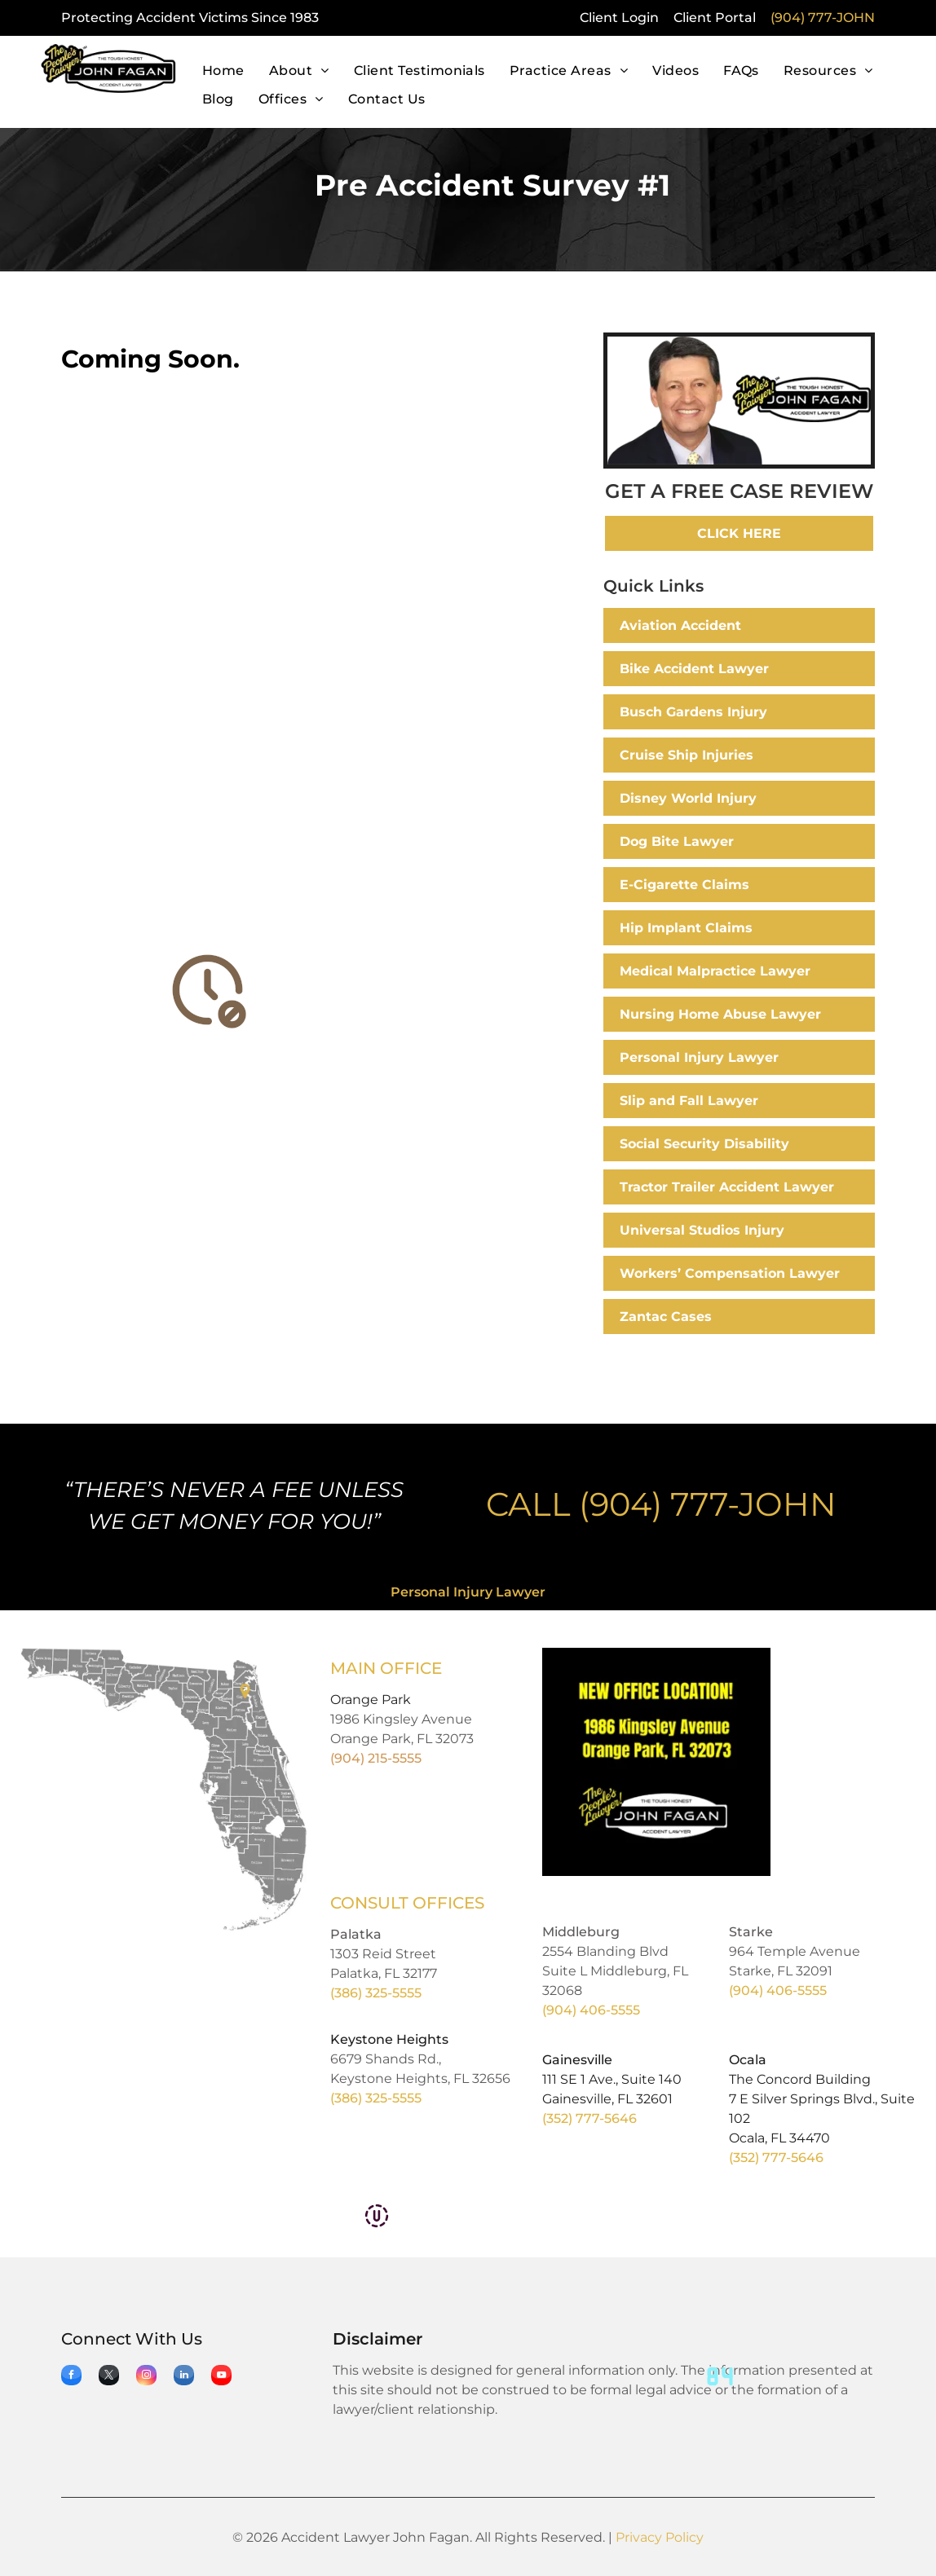 The width and height of the screenshot is (936, 2576). I want to click on indicates item number 84 in a list or sequence, so click(720, 2376).